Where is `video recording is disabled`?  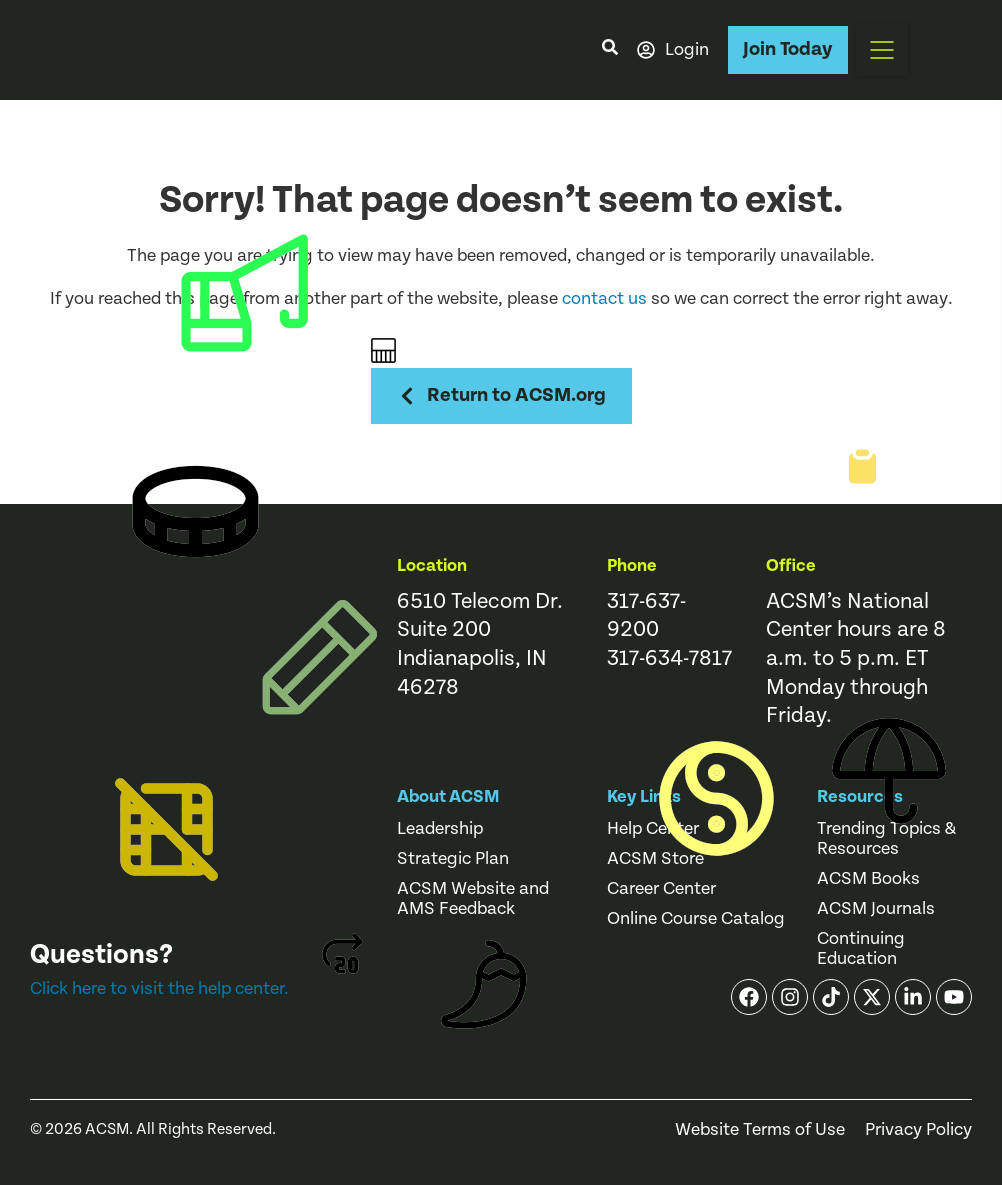
video recording is disabled is located at coordinates (166, 829).